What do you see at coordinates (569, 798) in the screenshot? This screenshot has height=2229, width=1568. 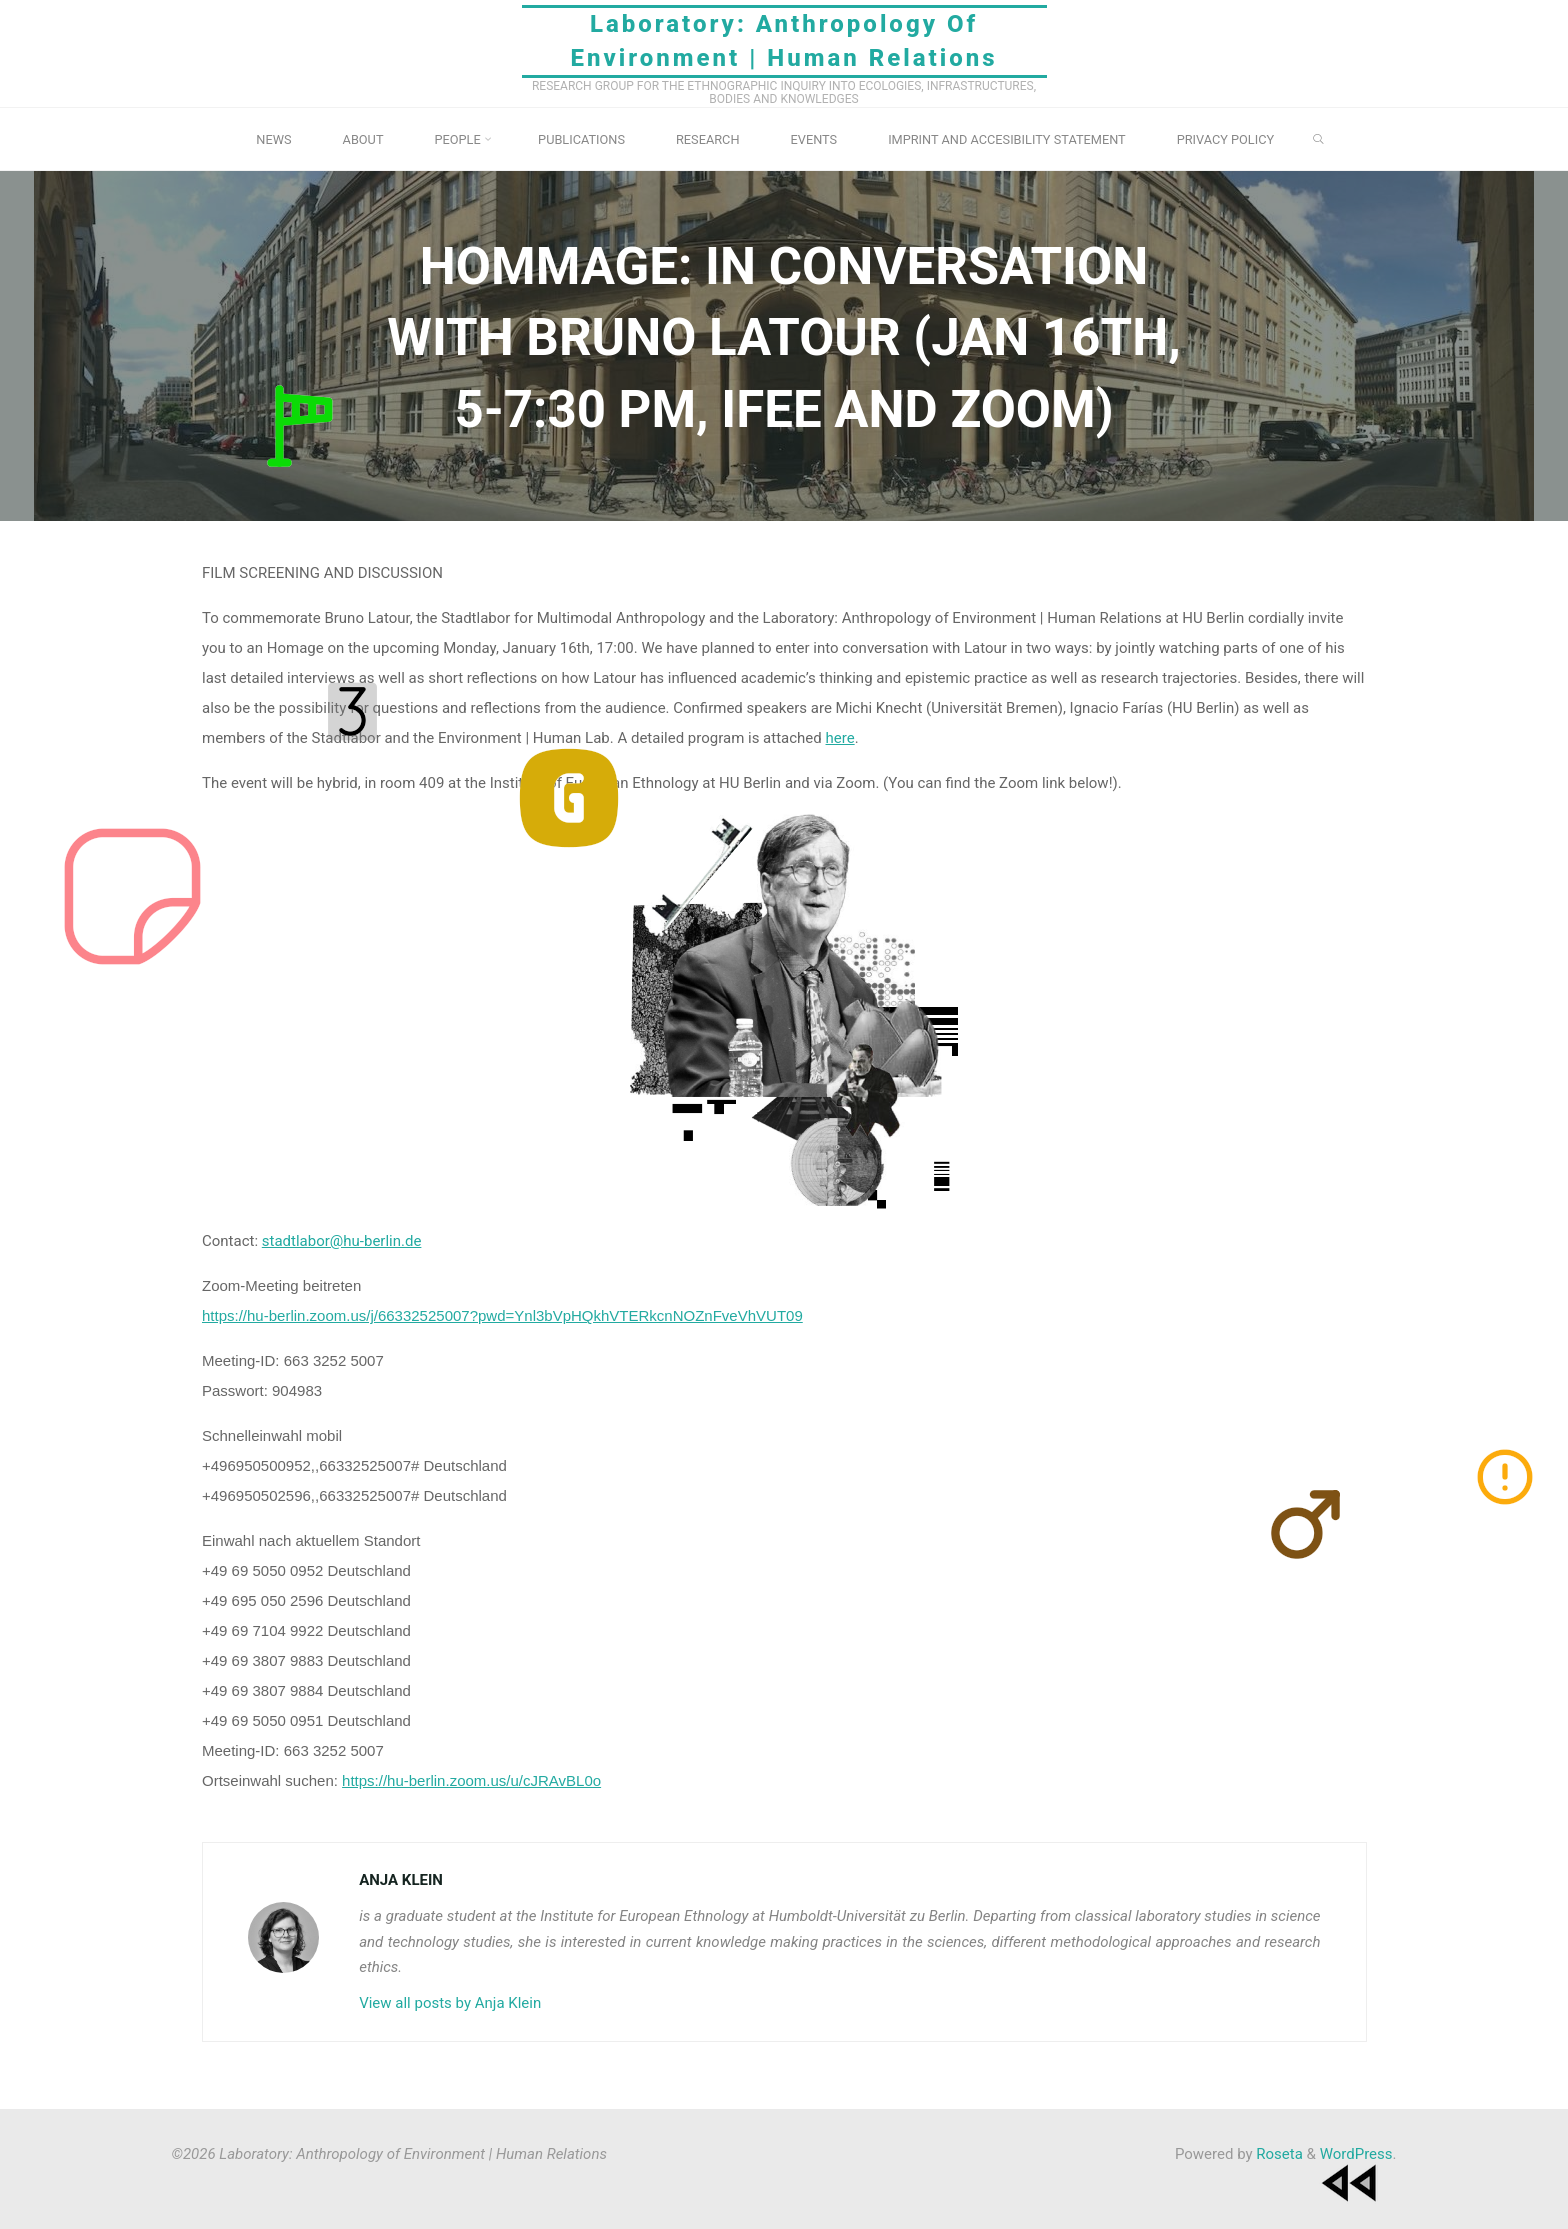 I see `google or gmail app shortcut` at bounding box center [569, 798].